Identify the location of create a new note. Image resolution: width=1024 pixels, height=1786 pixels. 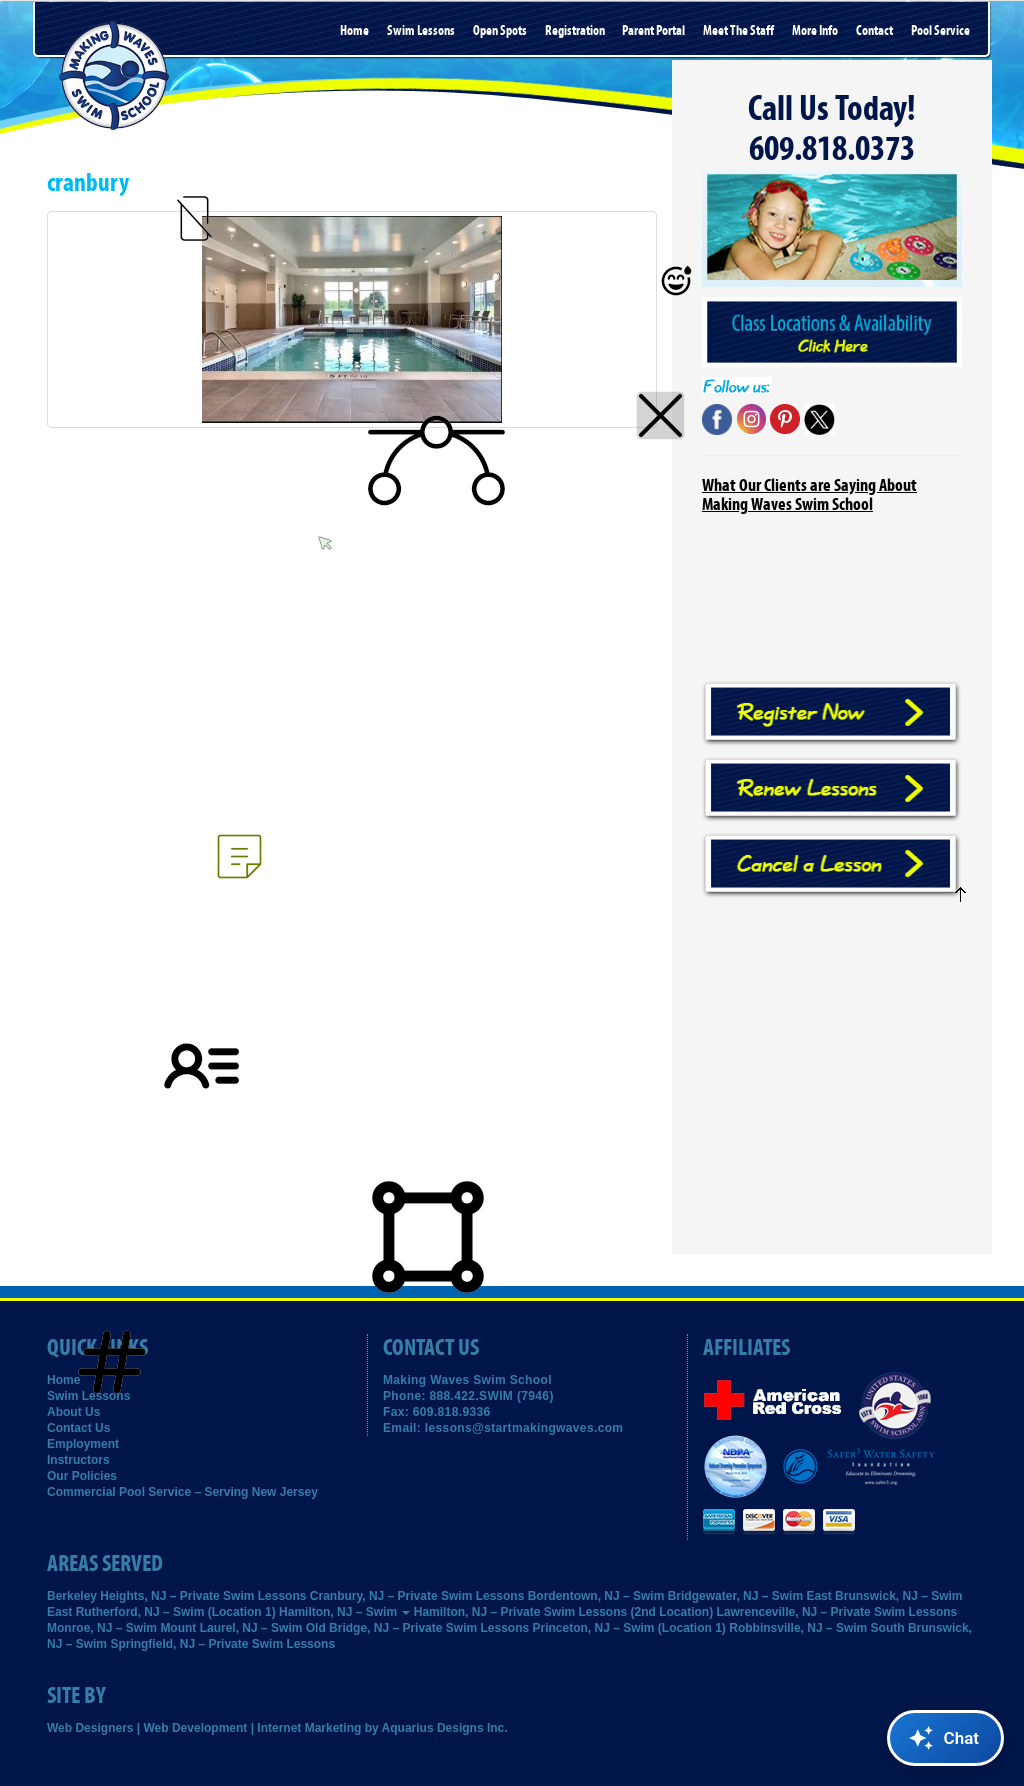
(239, 856).